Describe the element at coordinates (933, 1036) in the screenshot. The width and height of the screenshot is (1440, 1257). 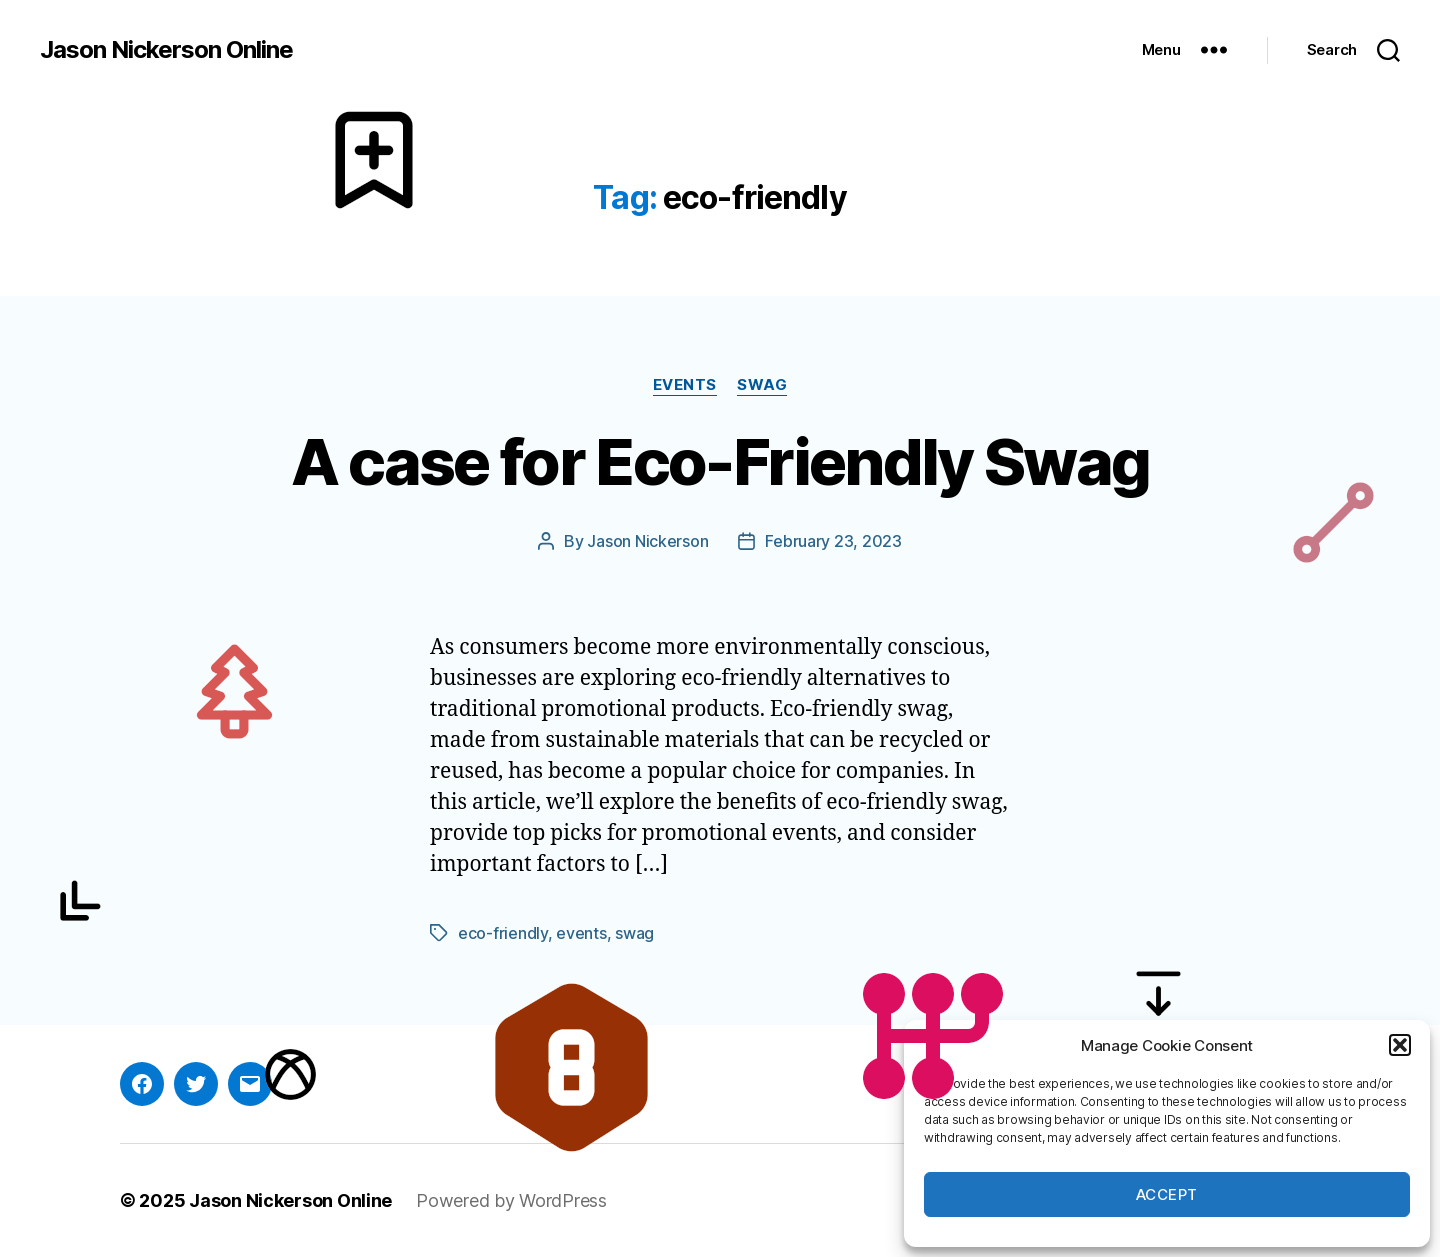
I see `indicates manual transmission or gear settings` at that location.